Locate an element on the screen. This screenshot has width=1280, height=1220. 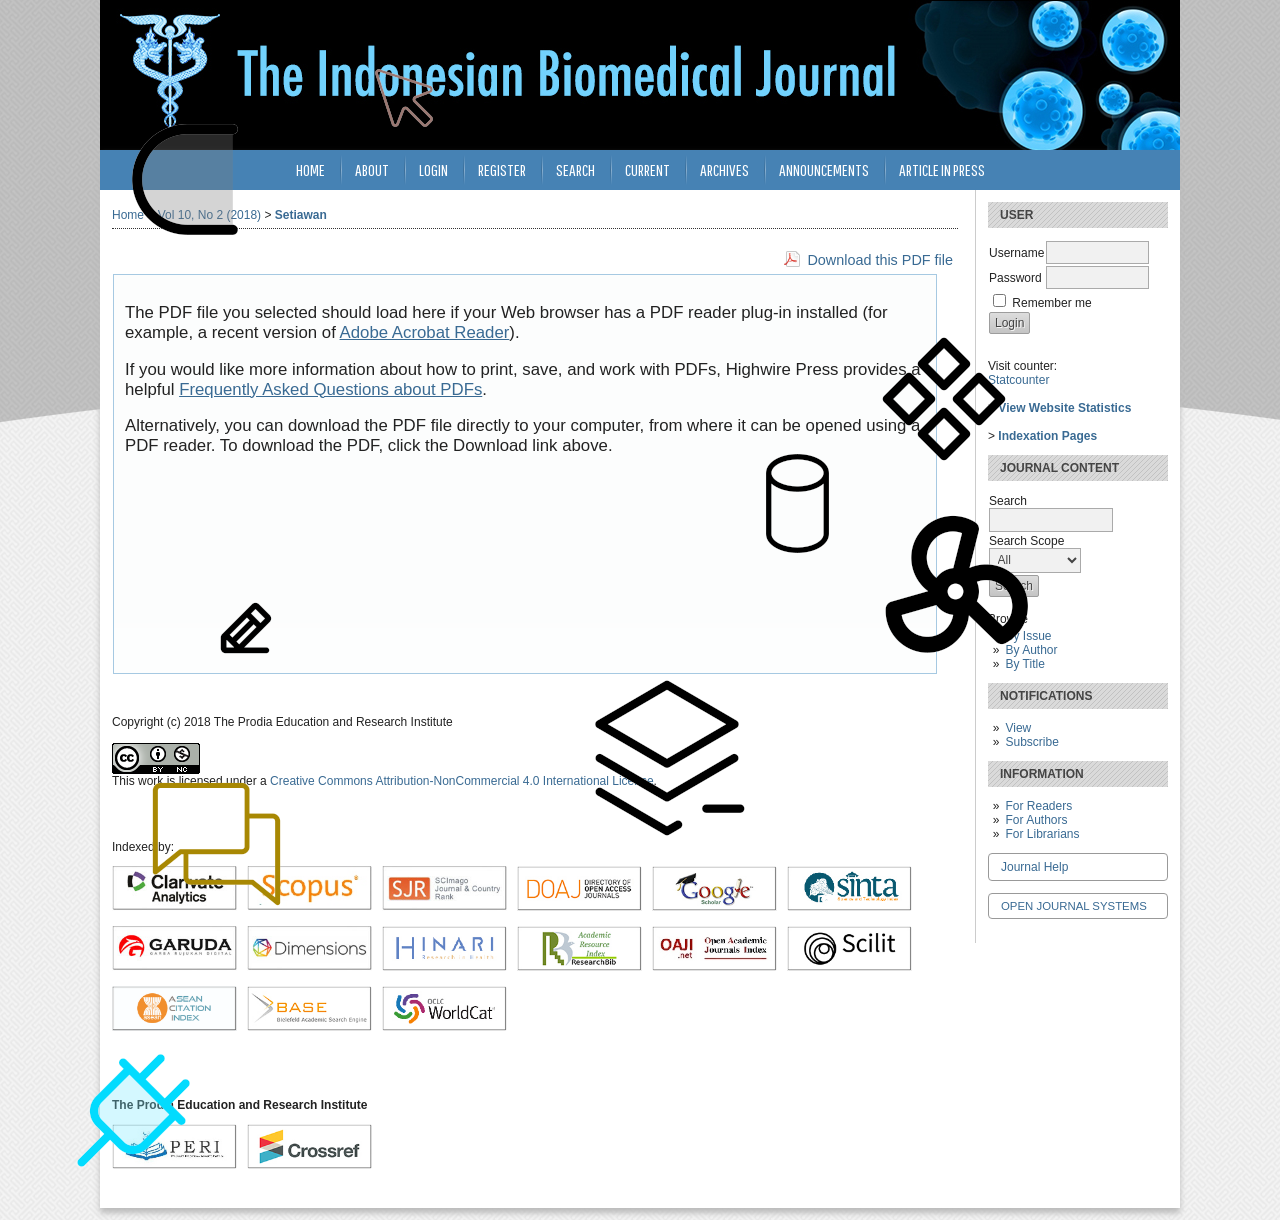
open your conversations is located at coordinates (216, 841).